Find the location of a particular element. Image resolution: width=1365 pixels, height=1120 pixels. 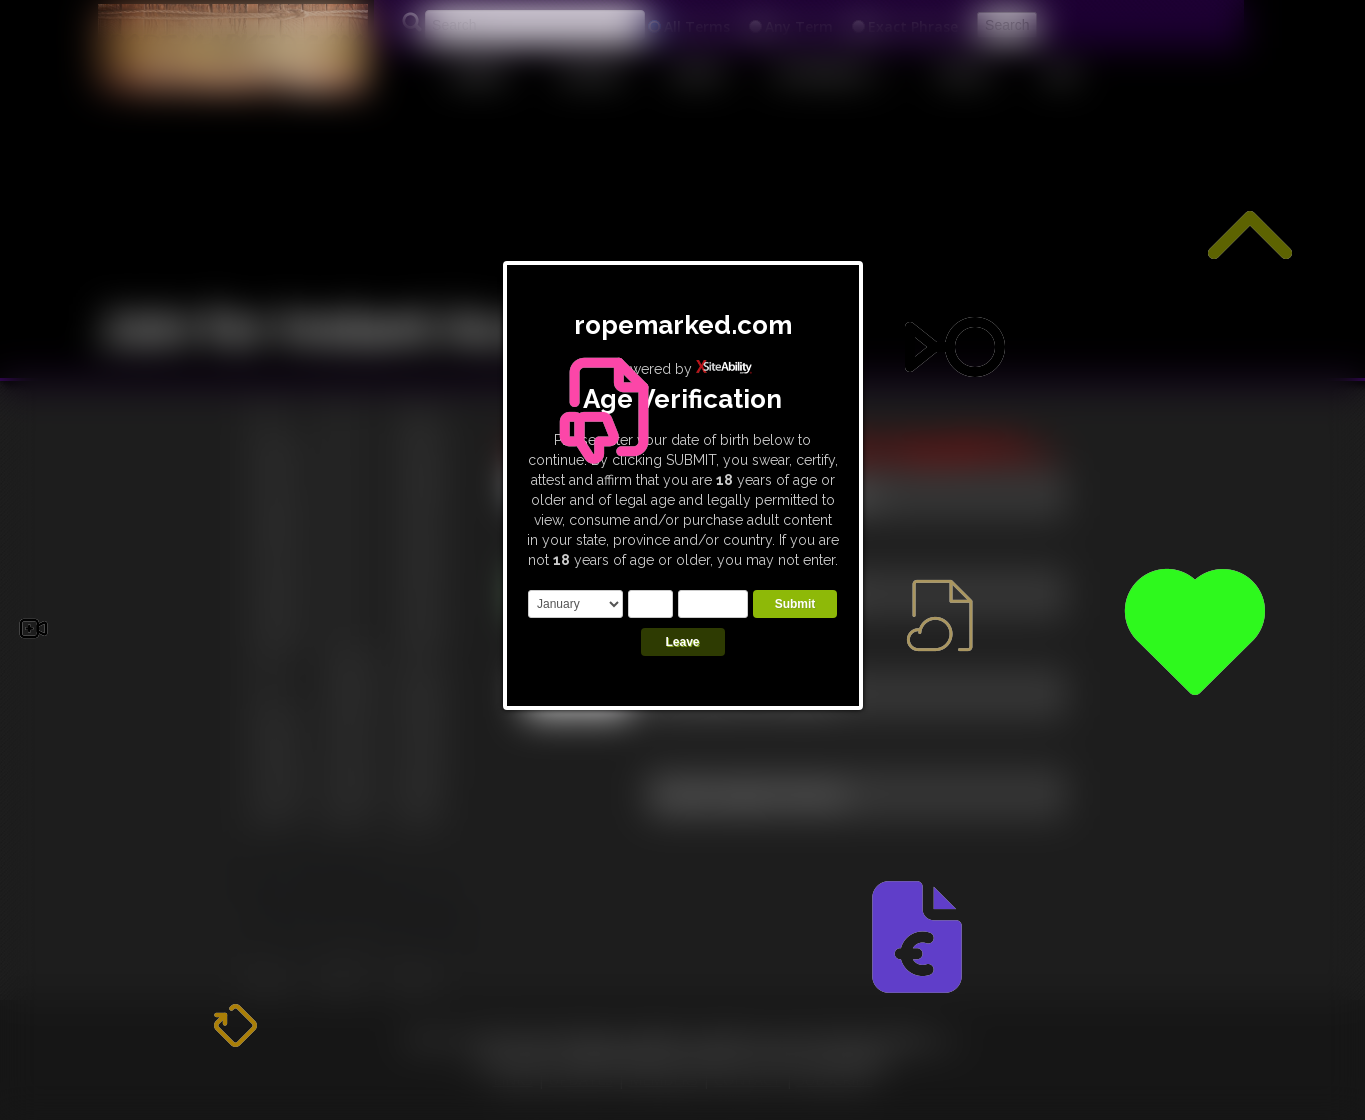

dislike or downvote a document is located at coordinates (609, 407).